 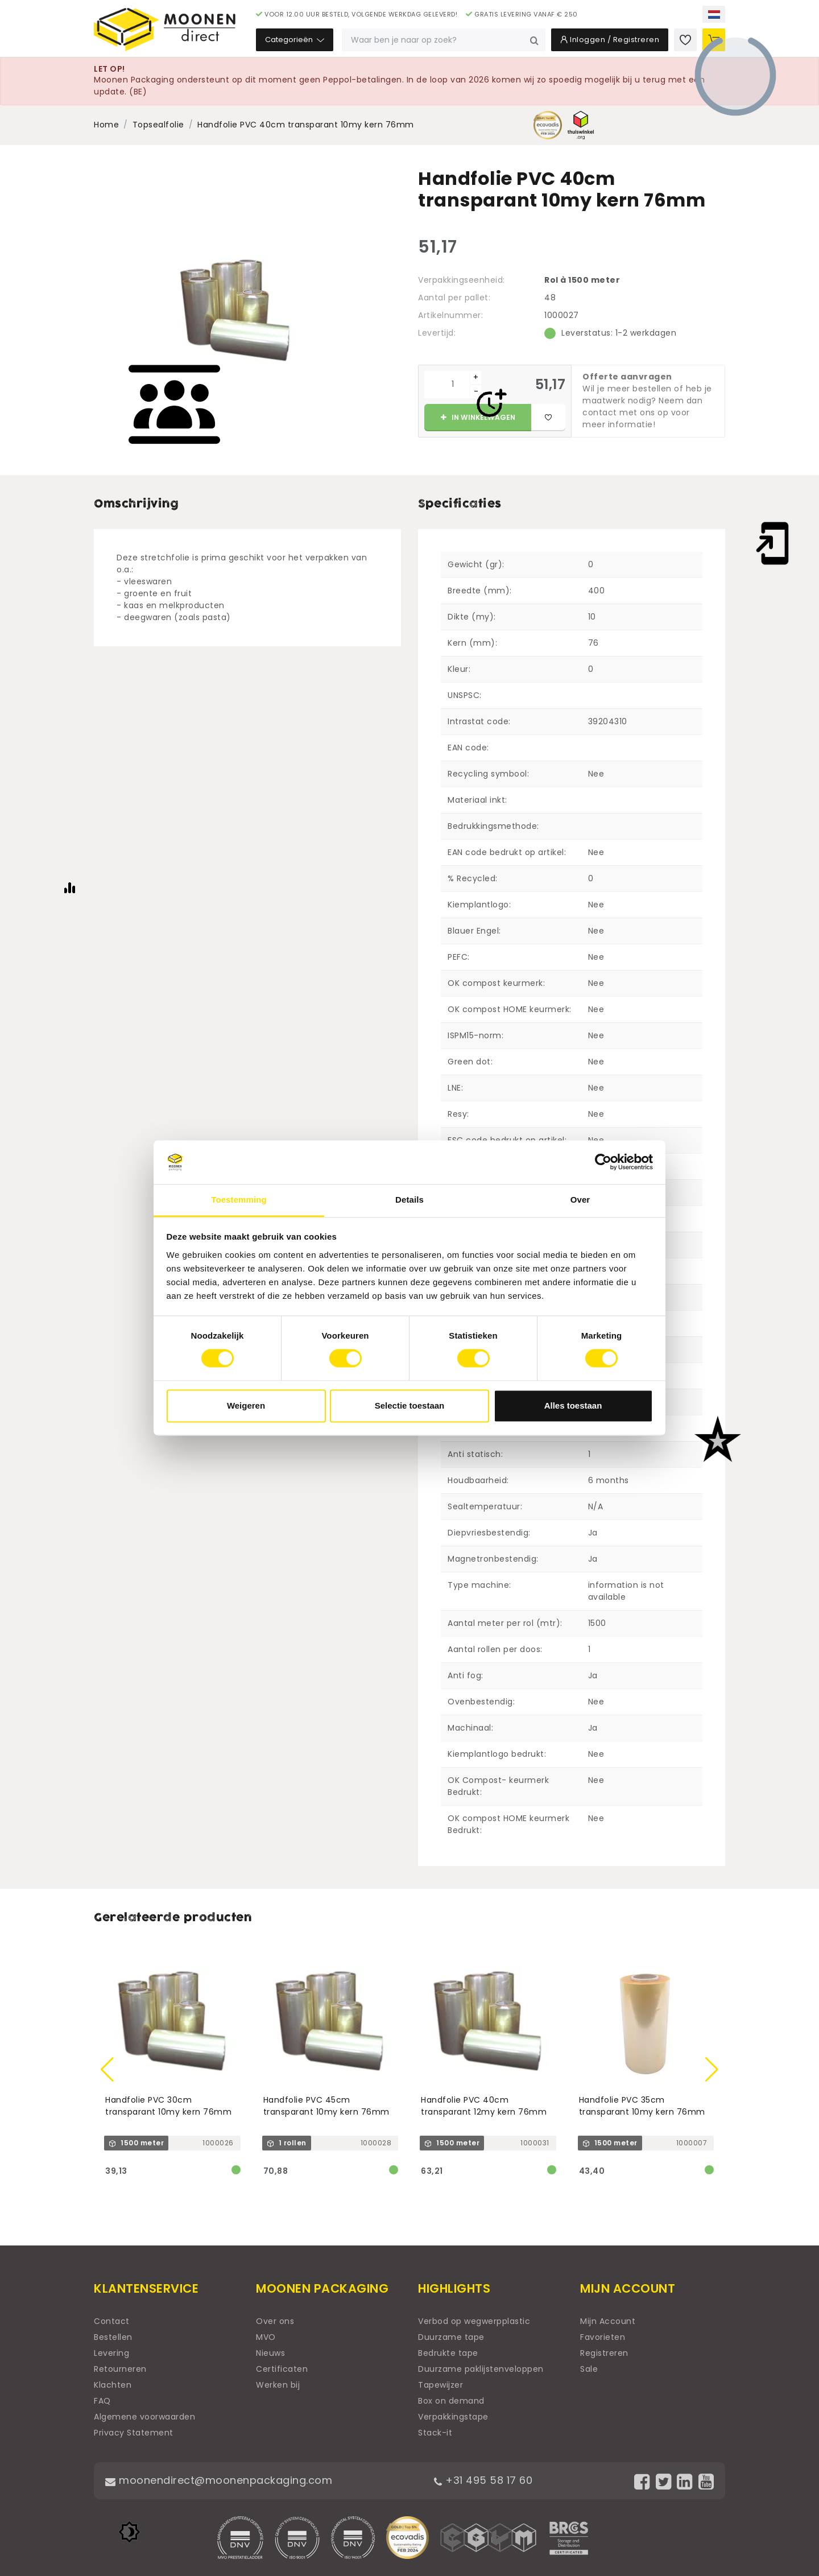 What do you see at coordinates (735, 75) in the screenshot?
I see `loading or processing in progress` at bounding box center [735, 75].